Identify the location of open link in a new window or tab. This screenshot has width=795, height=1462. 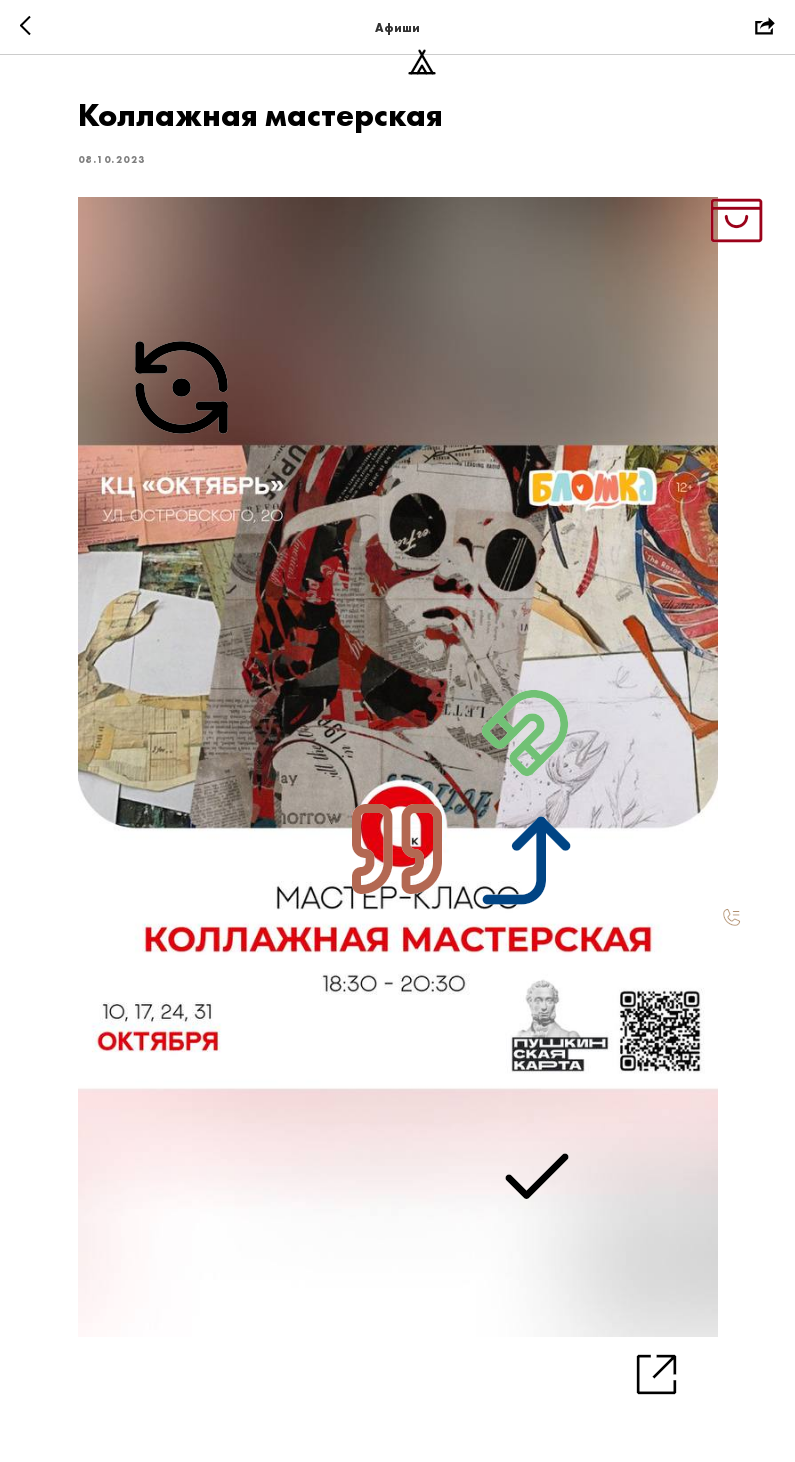
(656, 1374).